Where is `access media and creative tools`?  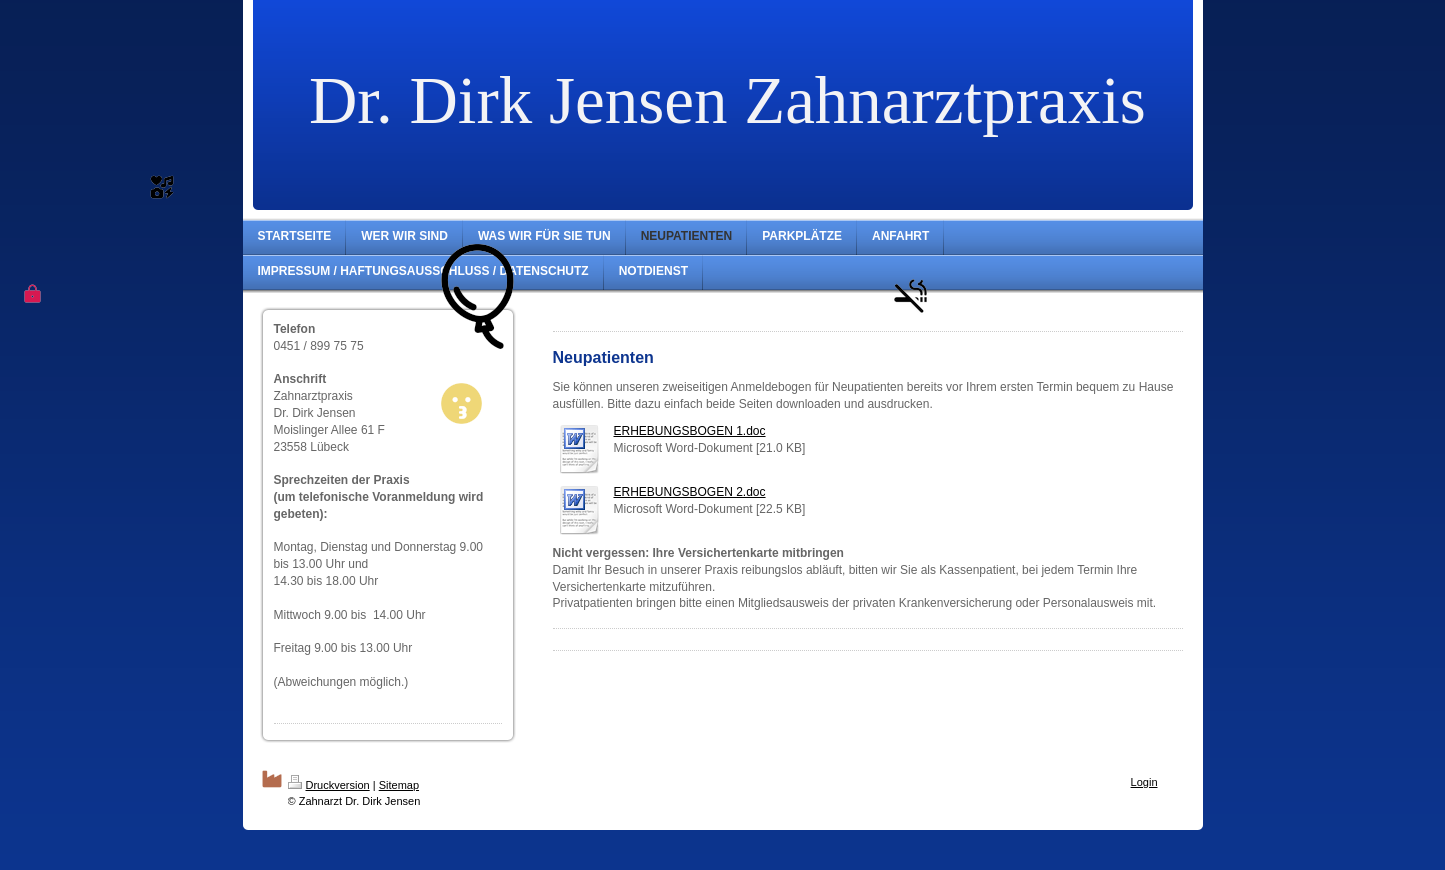 access media and creative tools is located at coordinates (162, 187).